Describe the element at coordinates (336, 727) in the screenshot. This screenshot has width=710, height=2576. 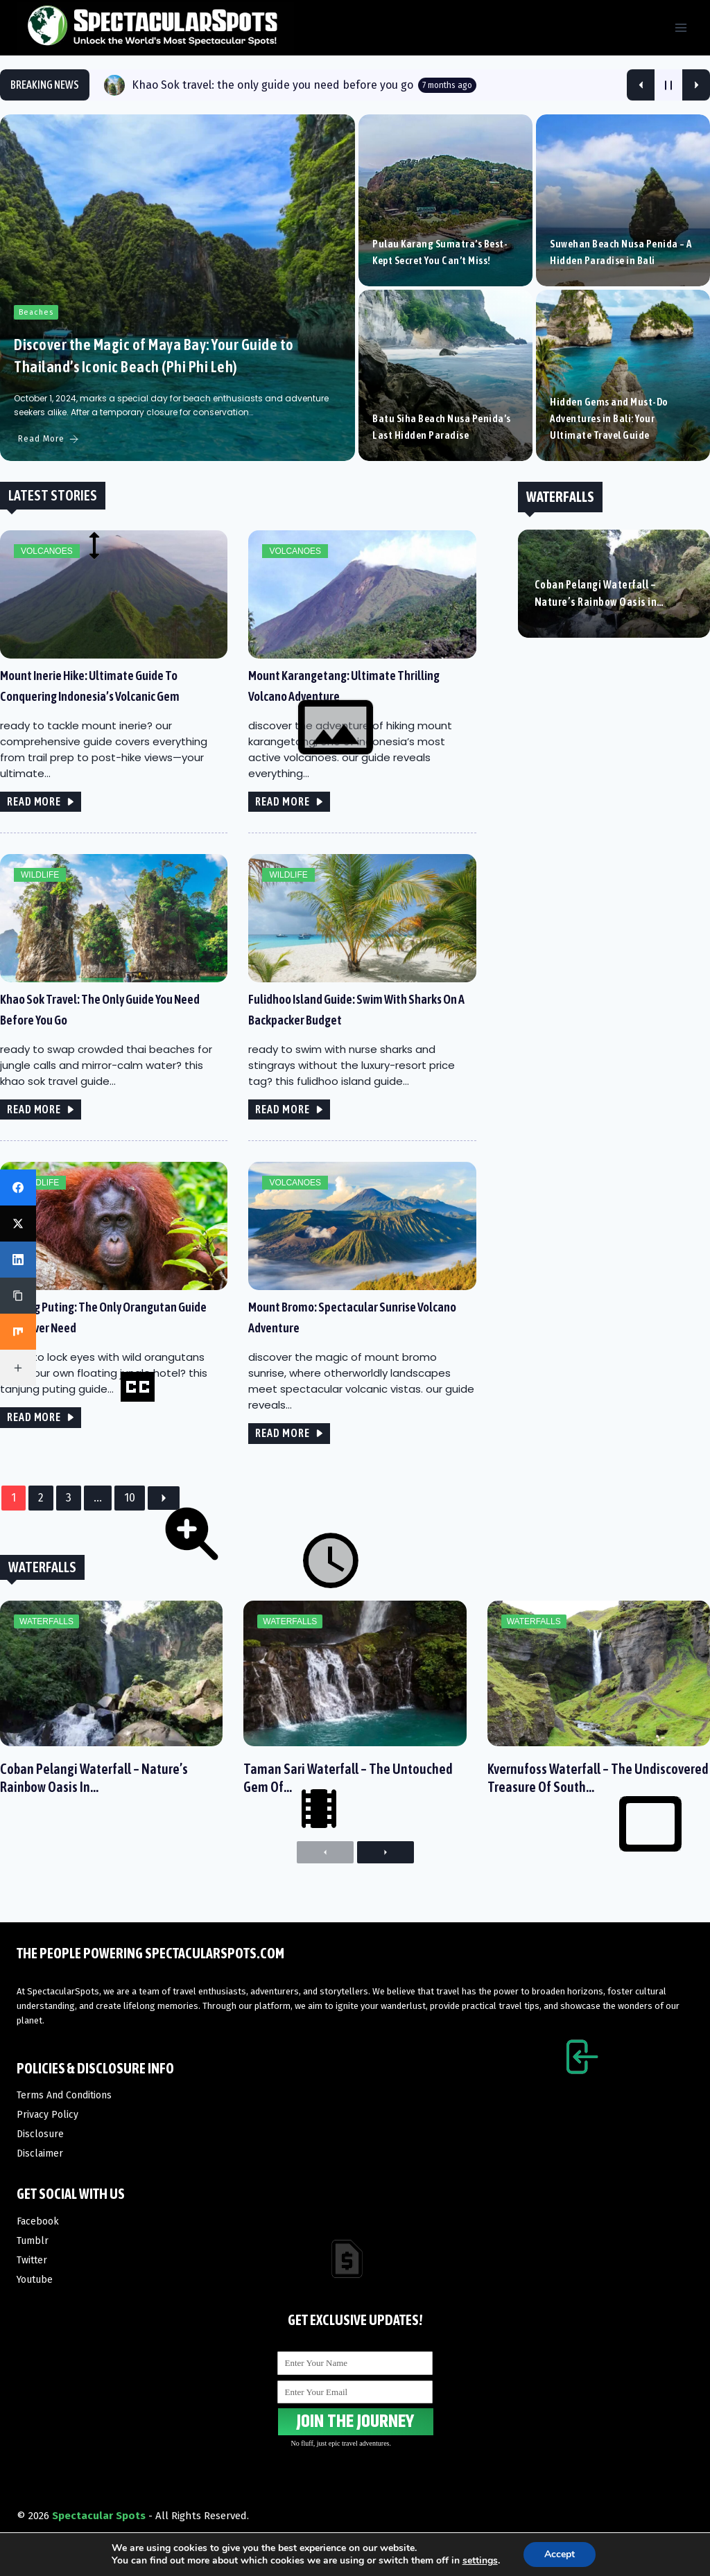
I see `view panorama or landscape photos` at that location.